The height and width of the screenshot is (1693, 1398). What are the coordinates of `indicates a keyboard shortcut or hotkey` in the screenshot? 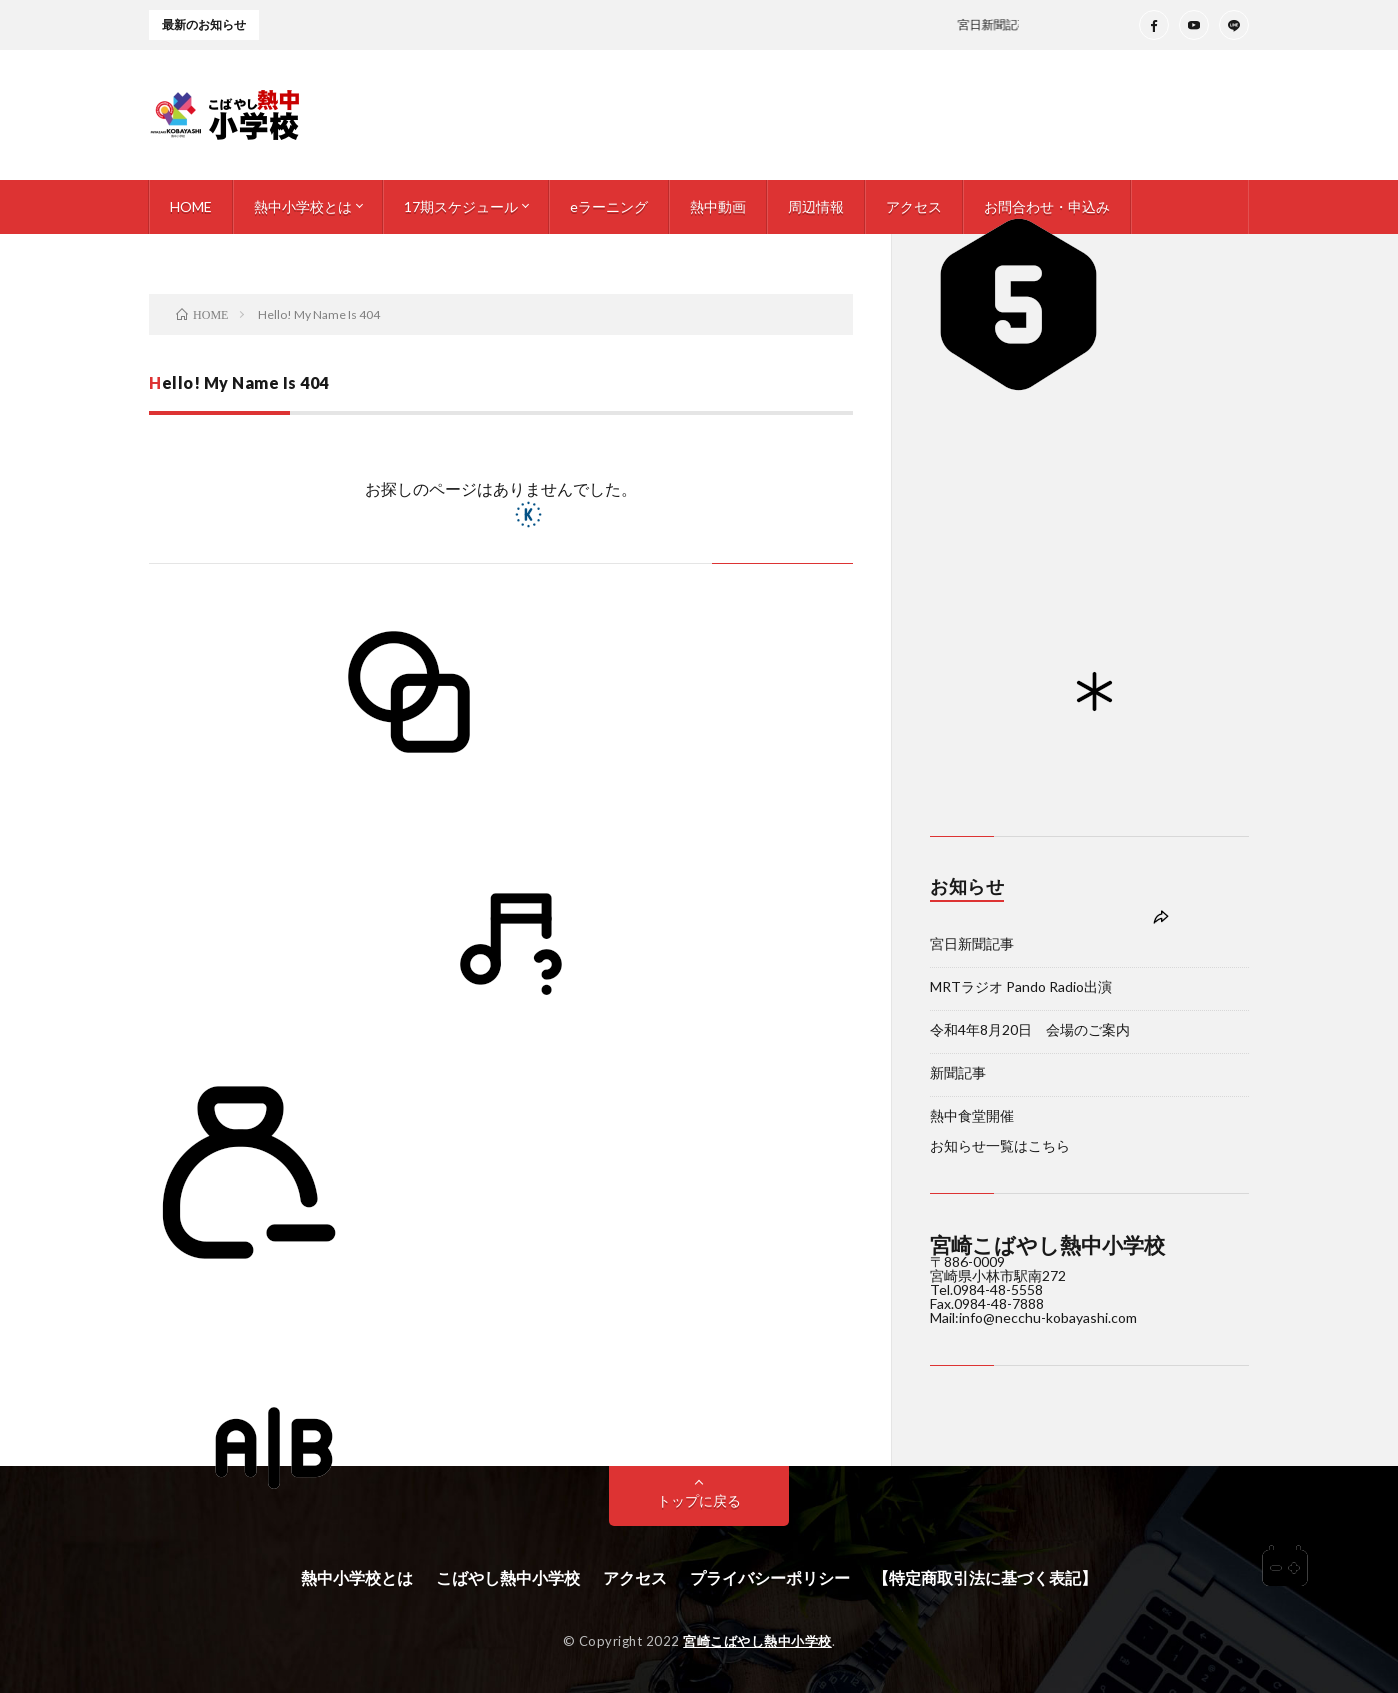 It's located at (528, 514).